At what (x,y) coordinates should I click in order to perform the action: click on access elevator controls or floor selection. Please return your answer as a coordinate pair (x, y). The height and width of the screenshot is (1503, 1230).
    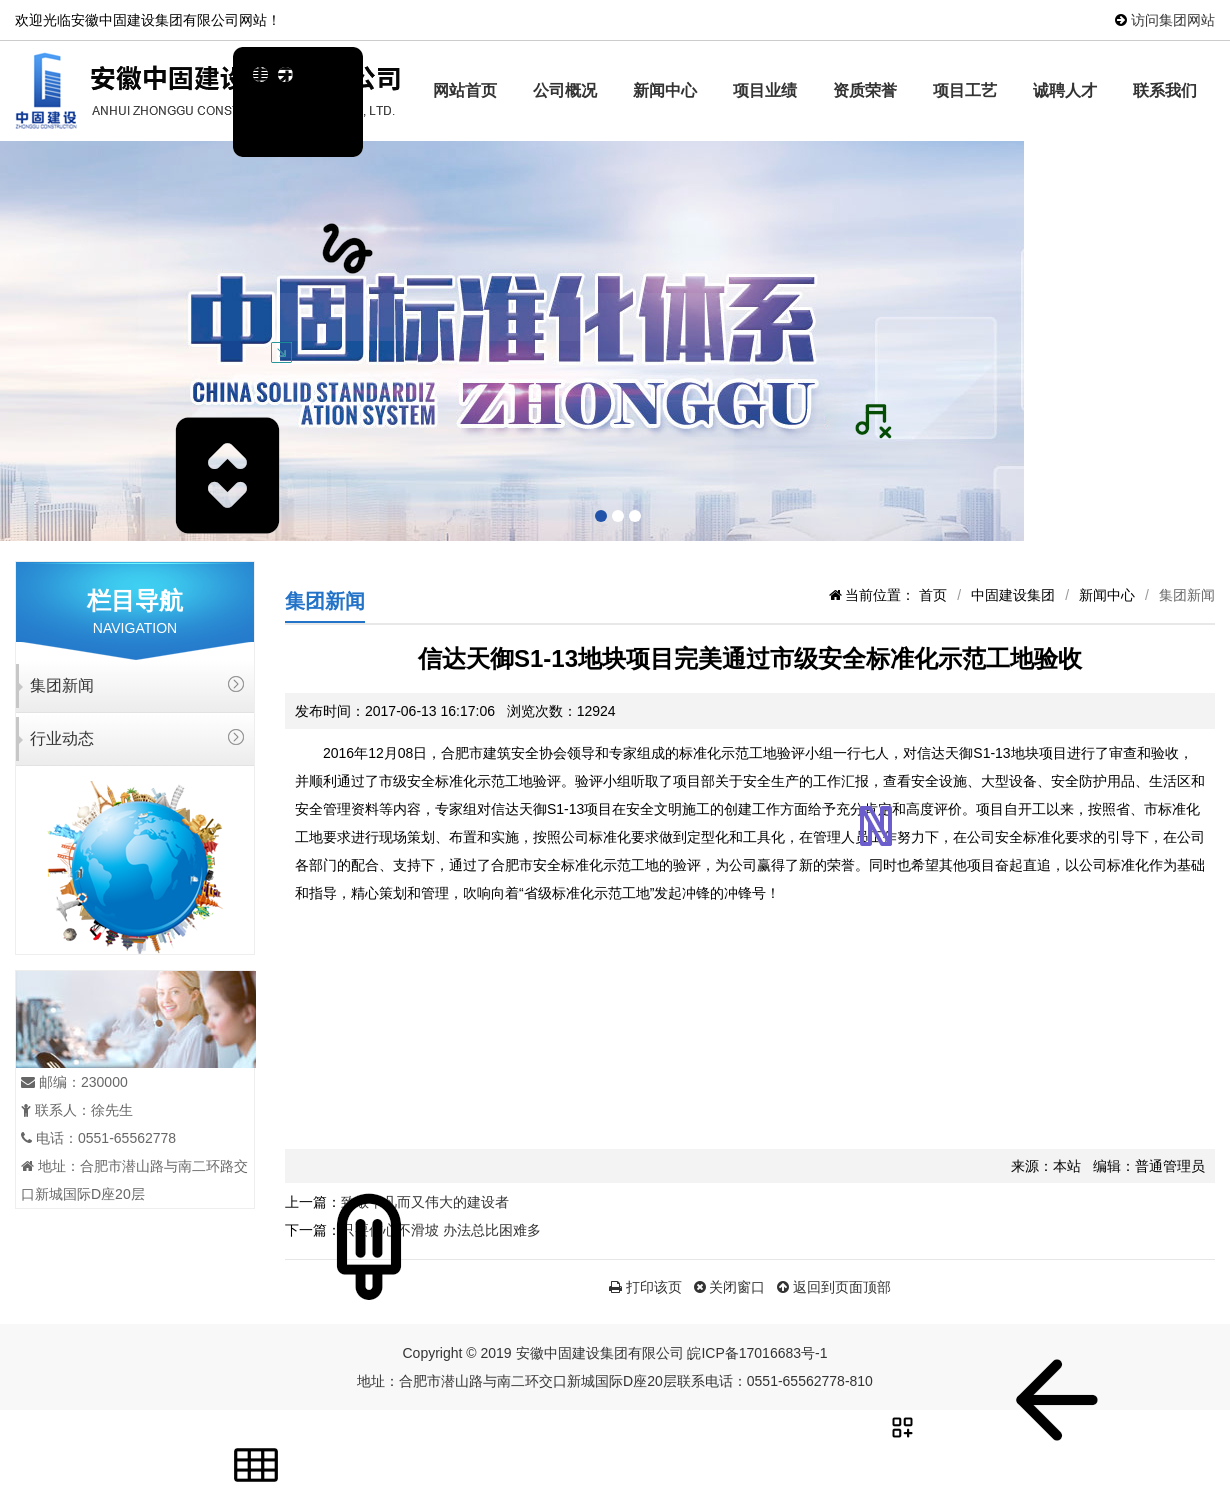
    Looking at the image, I should click on (227, 475).